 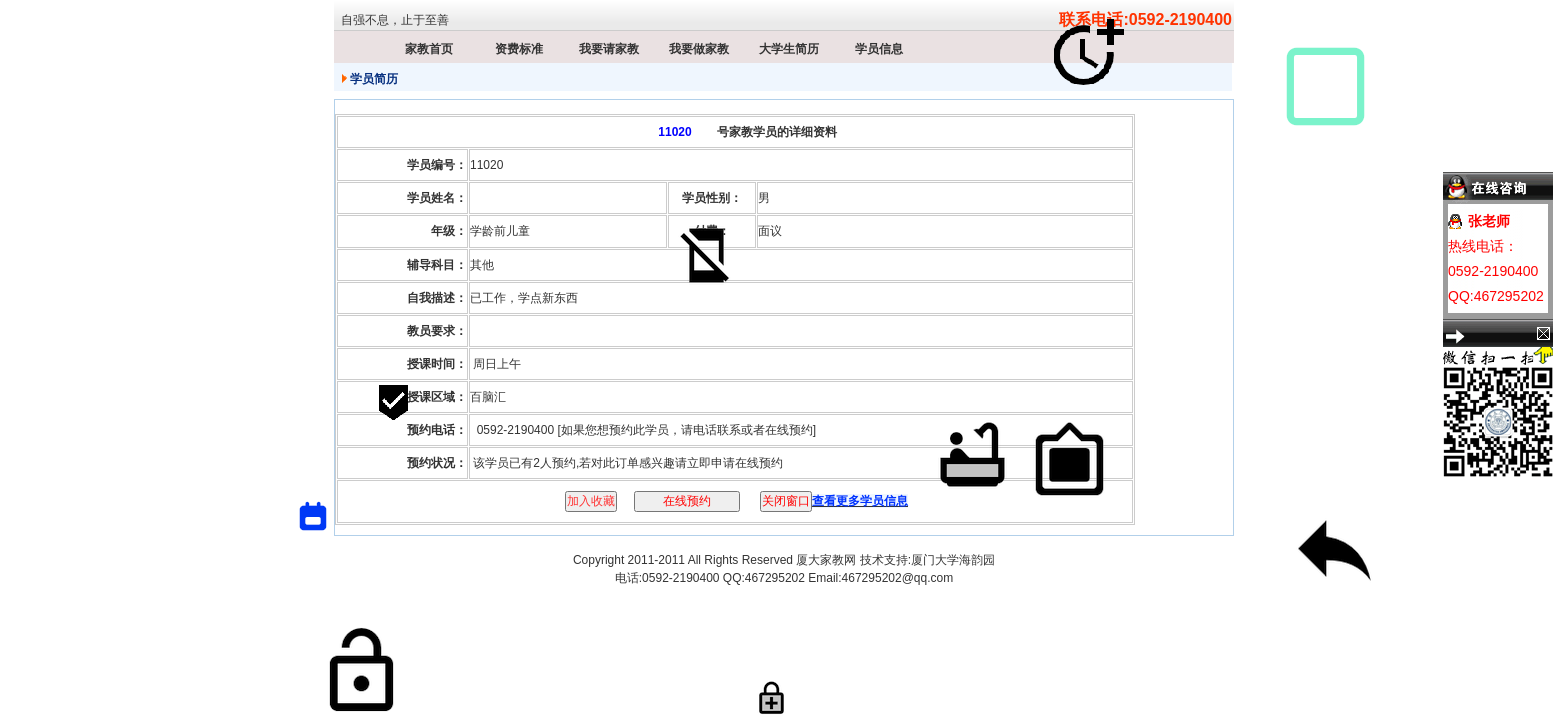 What do you see at coordinates (1334, 548) in the screenshot?
I see `reply to a message or comment` at bounding box center [1334, 548].